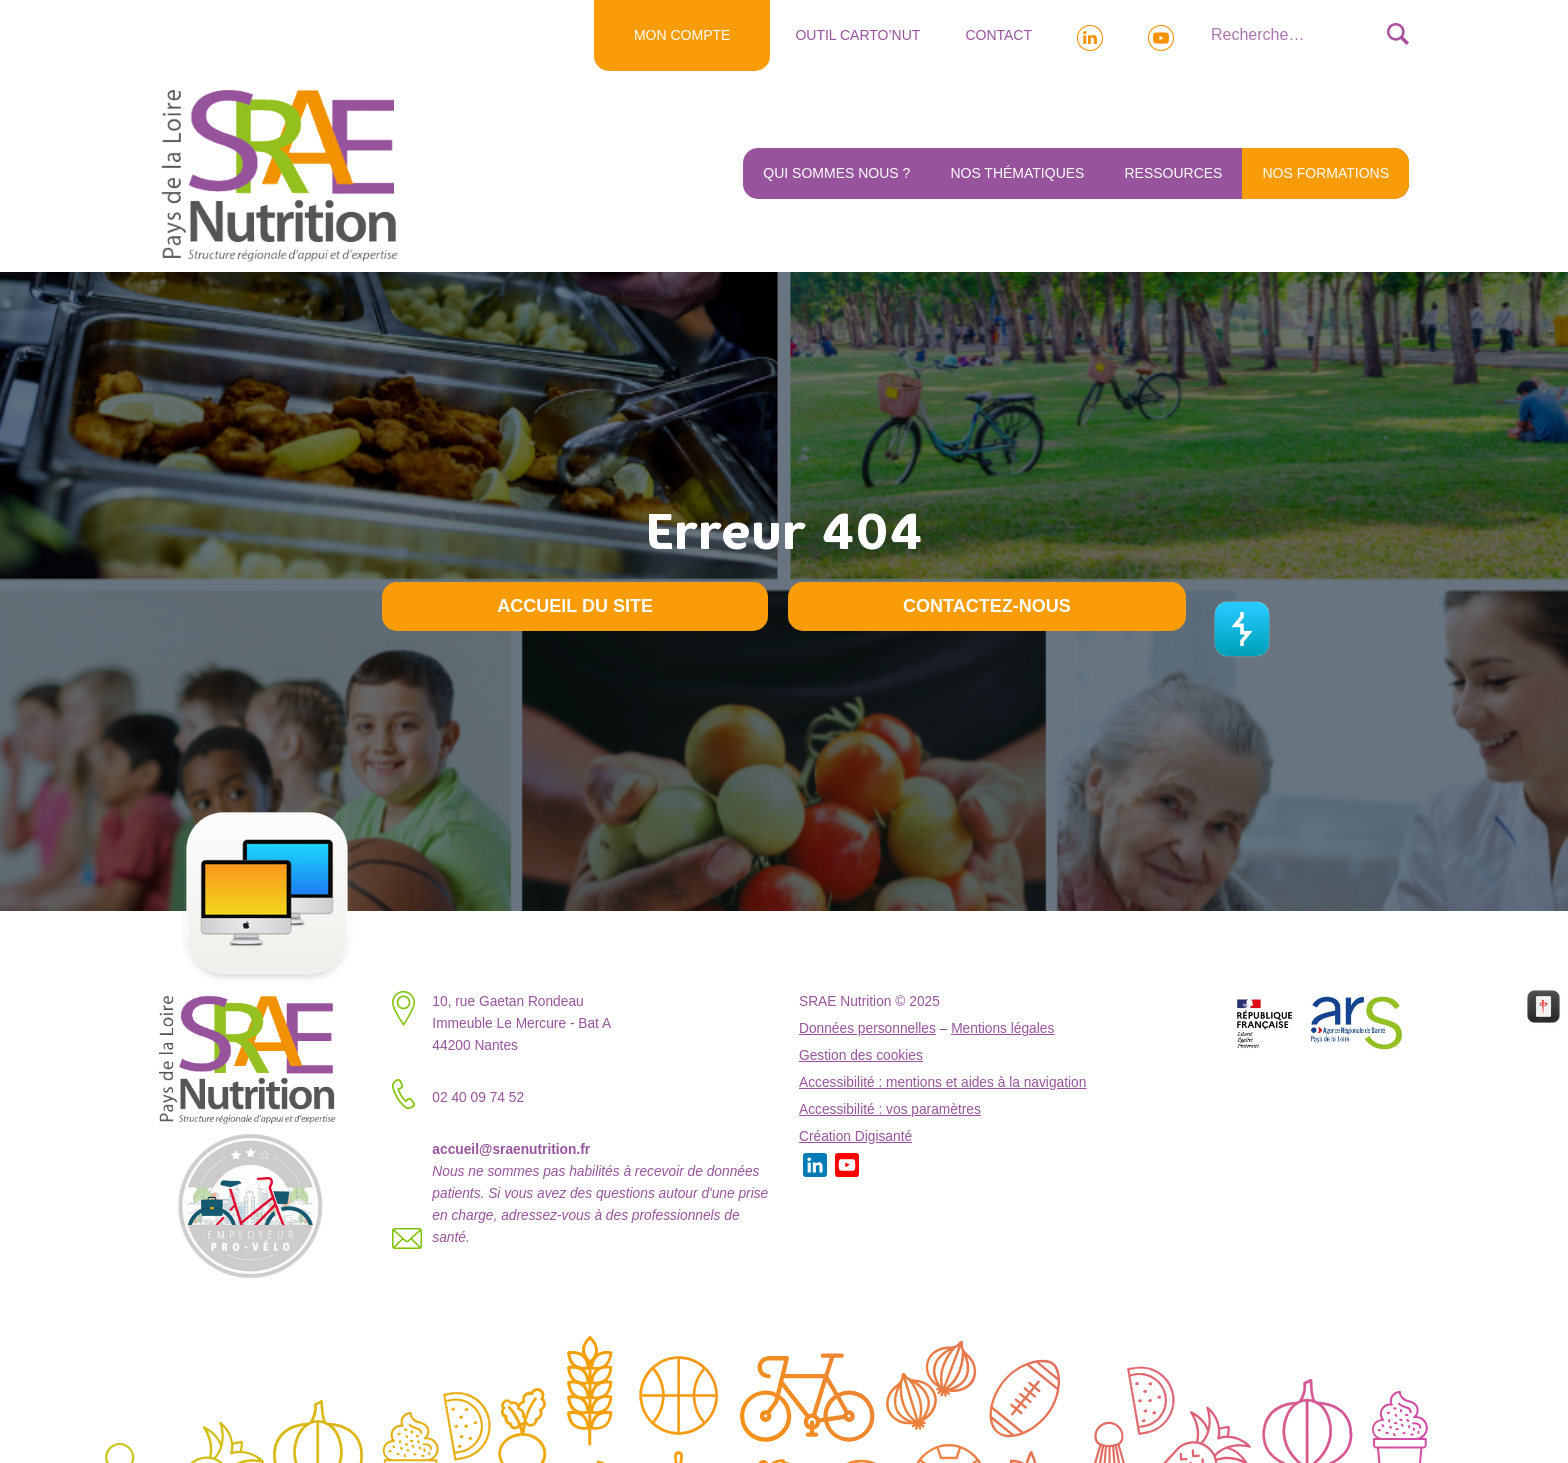  I want to click on open putty ssh terminal application, so click(267, 893).